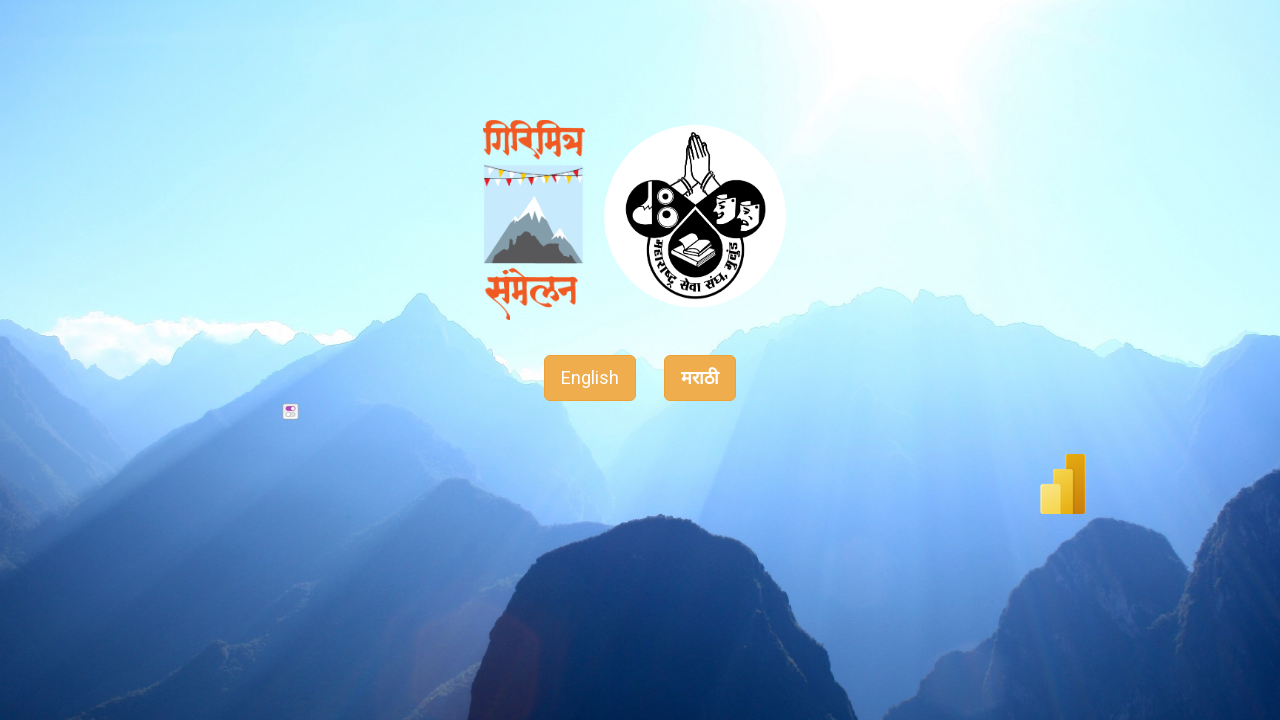  Describe the element at coordinates (1063, 484) in the screenshot. I see `open Microsoft Power BI app` at that location.